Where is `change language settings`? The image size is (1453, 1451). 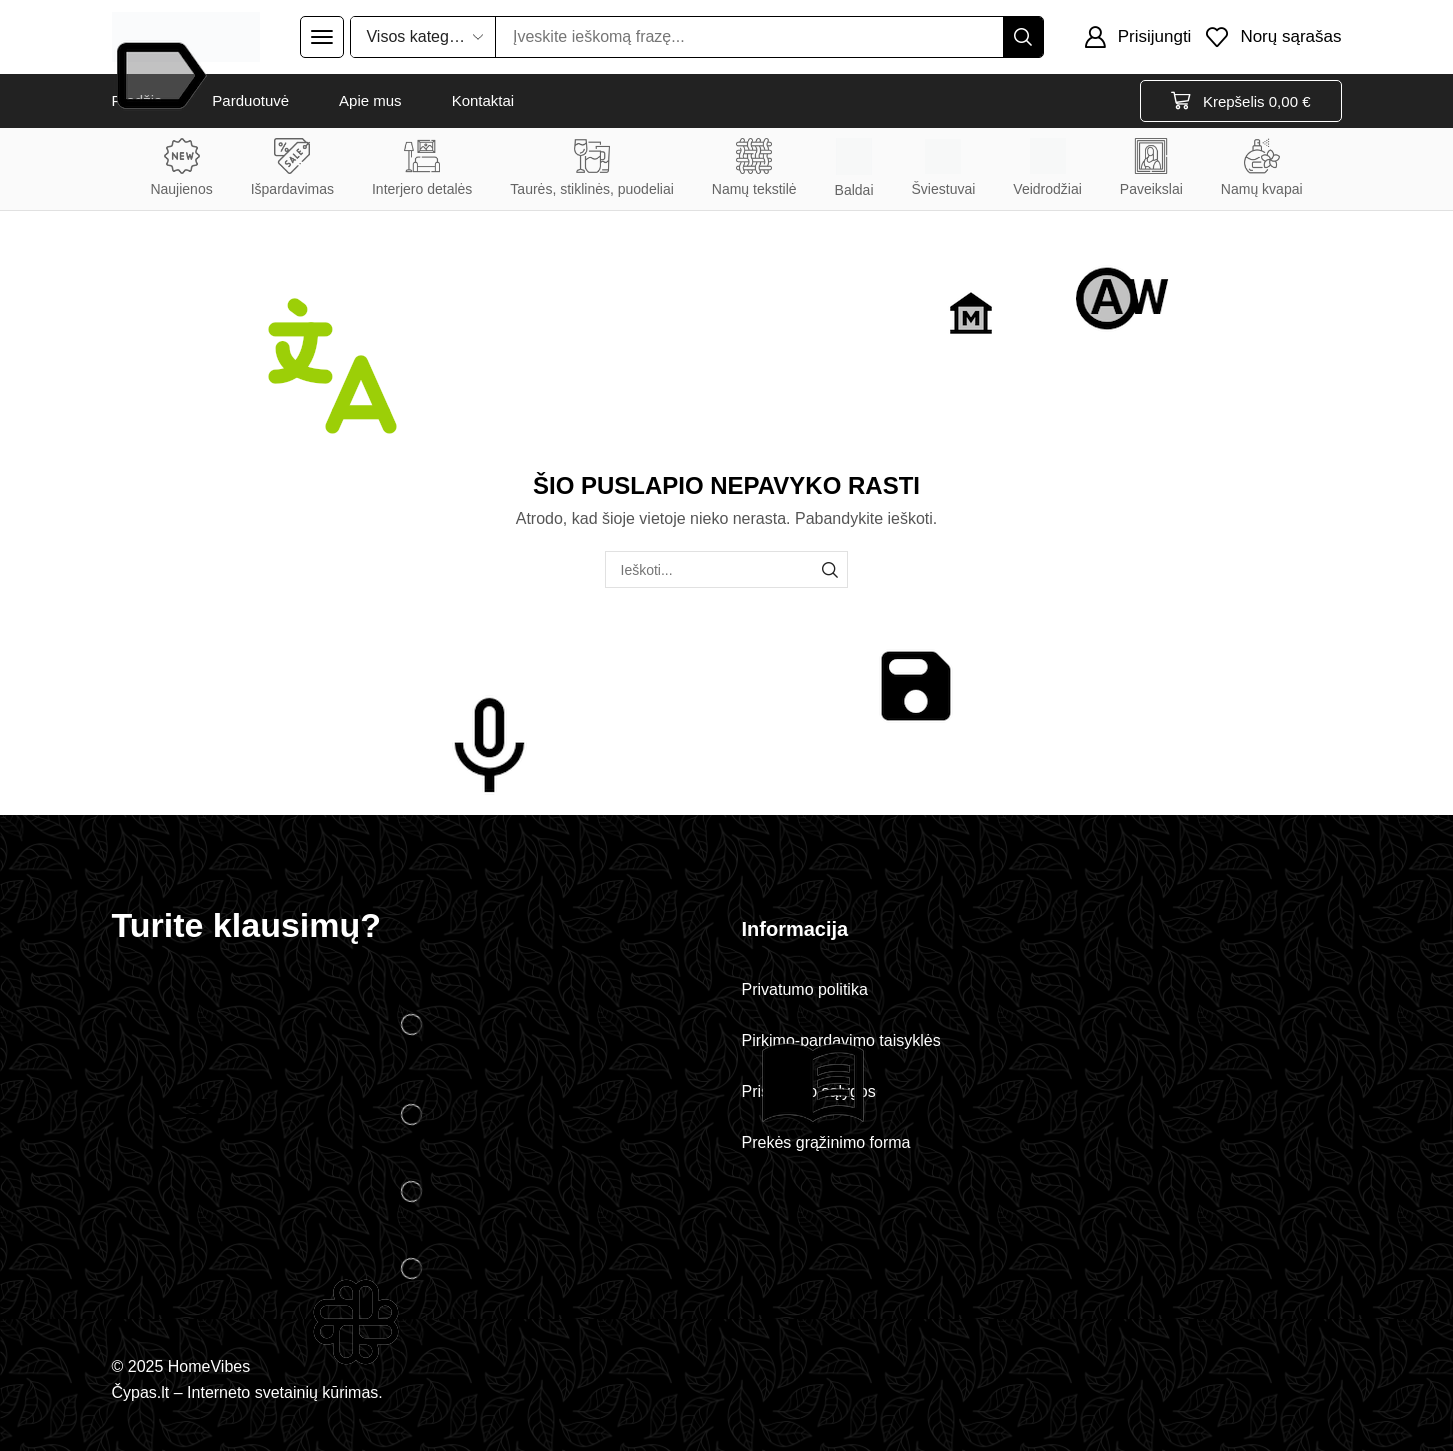 change language settings is located at coordinates (332, 369).